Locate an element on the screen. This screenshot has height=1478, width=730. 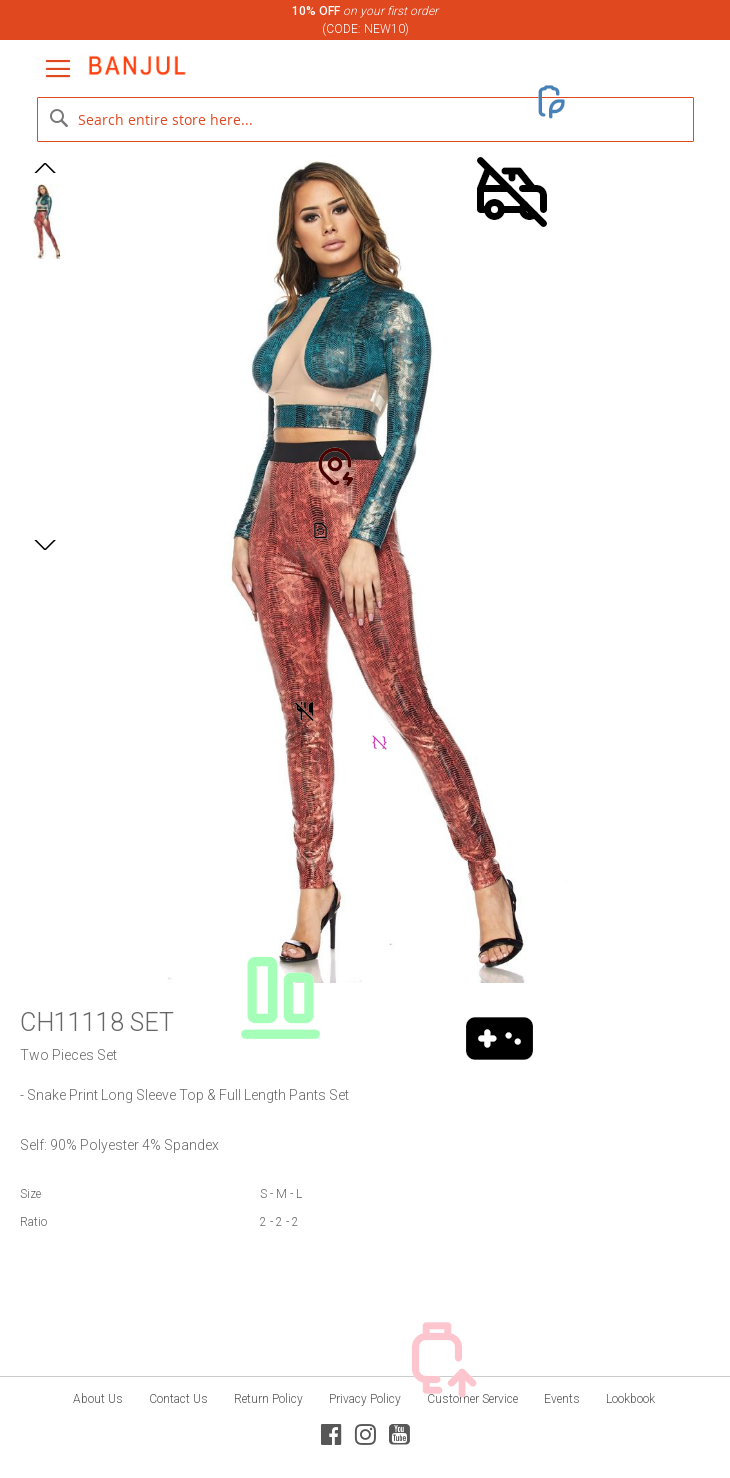
disable code formatting or syntax highlighting is located at coordinates (379, 742).